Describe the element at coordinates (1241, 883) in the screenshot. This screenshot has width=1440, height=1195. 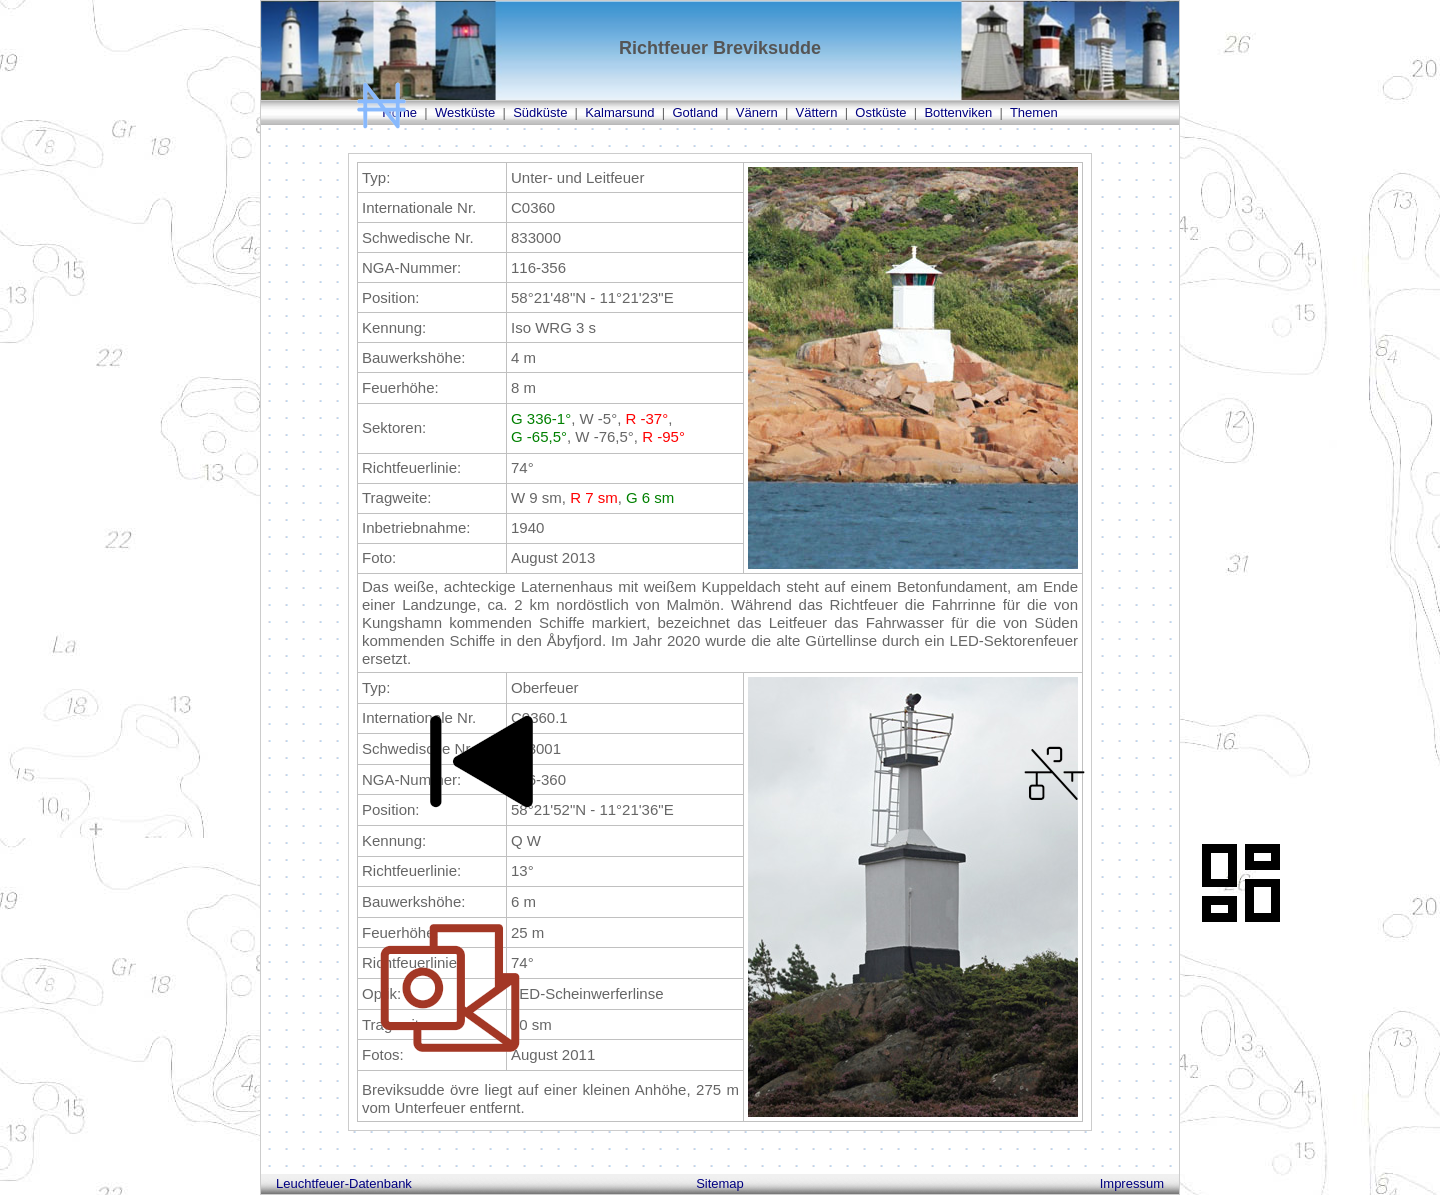
I see `access the main dashboard` at that location.